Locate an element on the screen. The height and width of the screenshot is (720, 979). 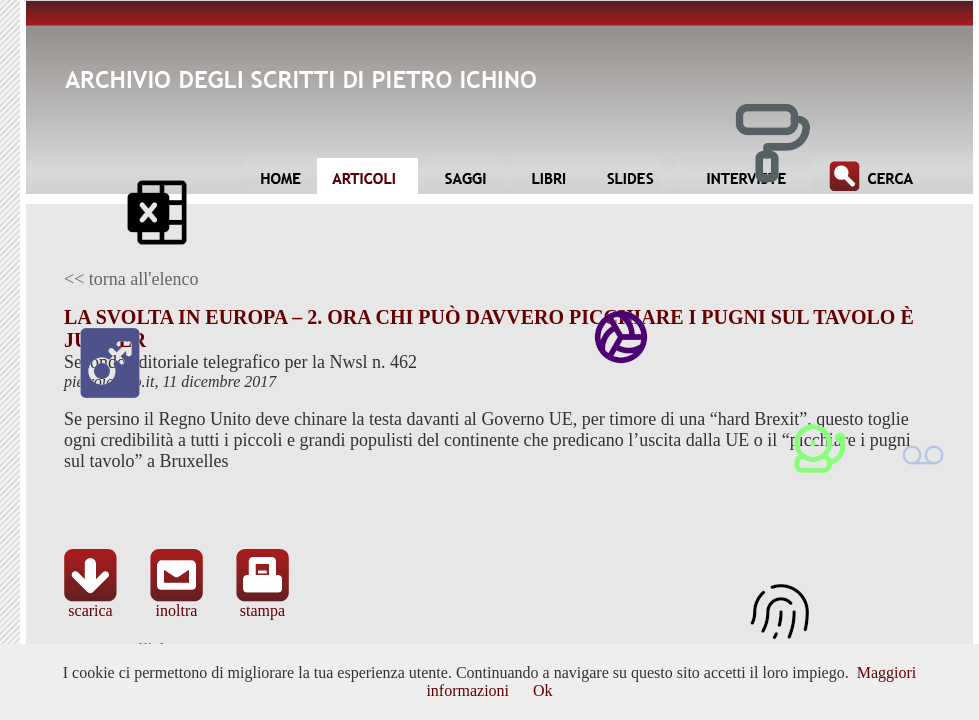
authenticate with fingerprint is located at coordinates (781, 612).